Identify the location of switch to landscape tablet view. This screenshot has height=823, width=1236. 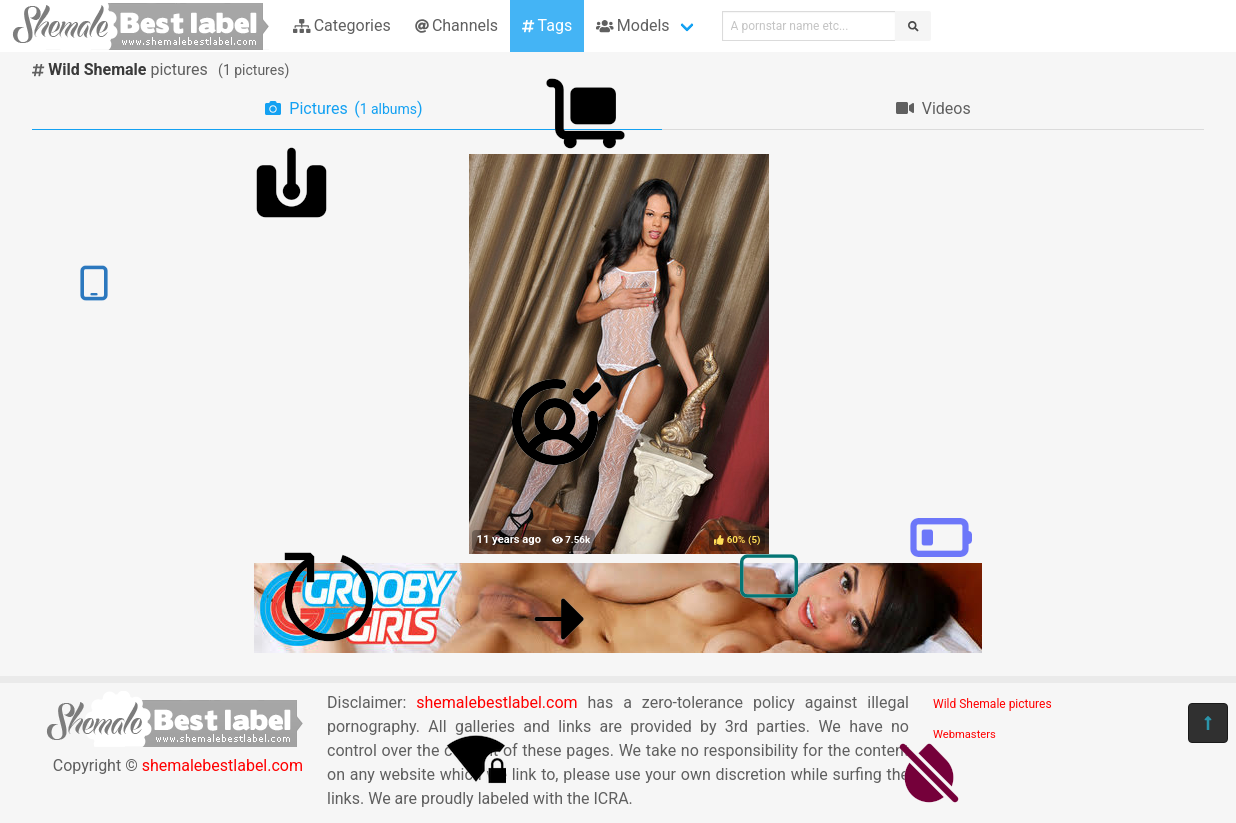
(769, 576).